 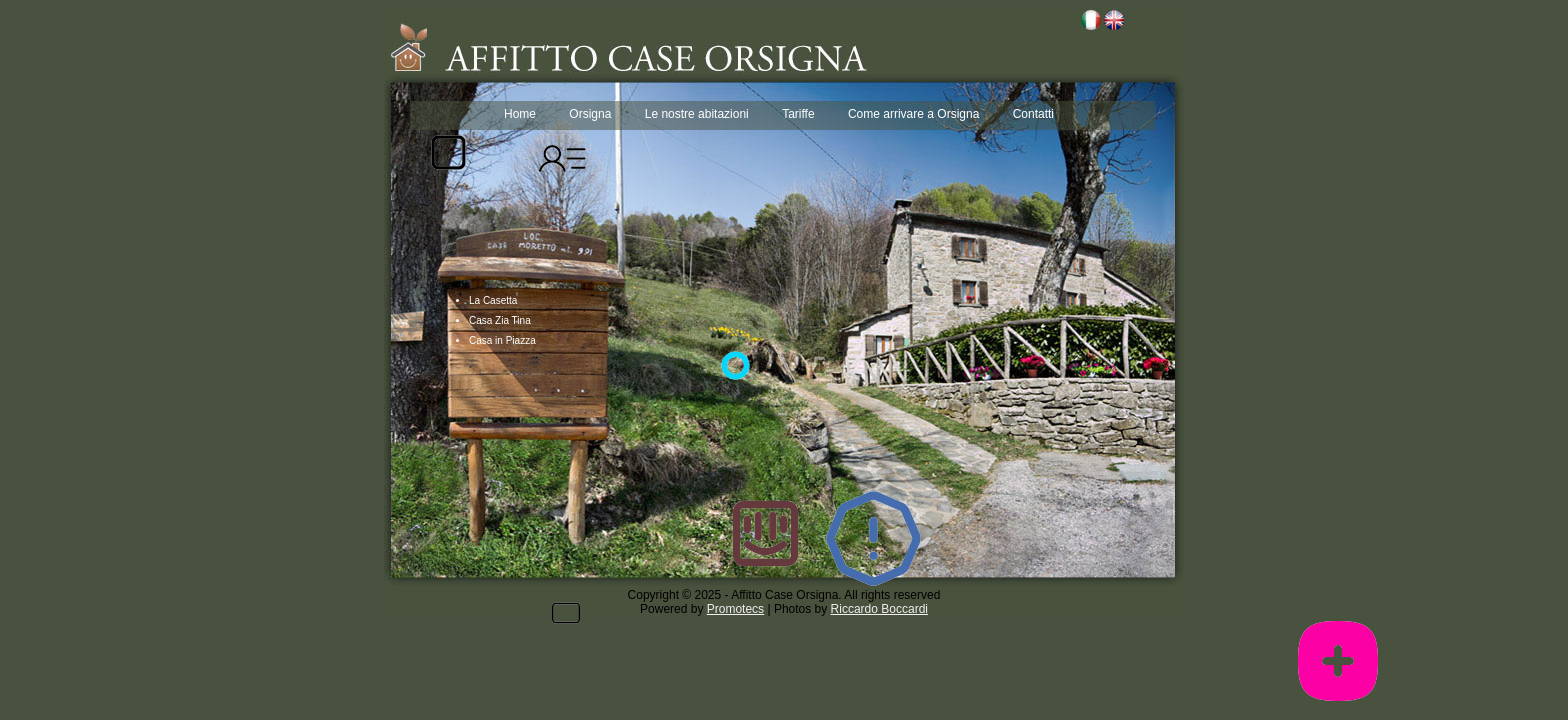 I want to click on indicates a data point or marker on a graph, so click(x=735, y=365).